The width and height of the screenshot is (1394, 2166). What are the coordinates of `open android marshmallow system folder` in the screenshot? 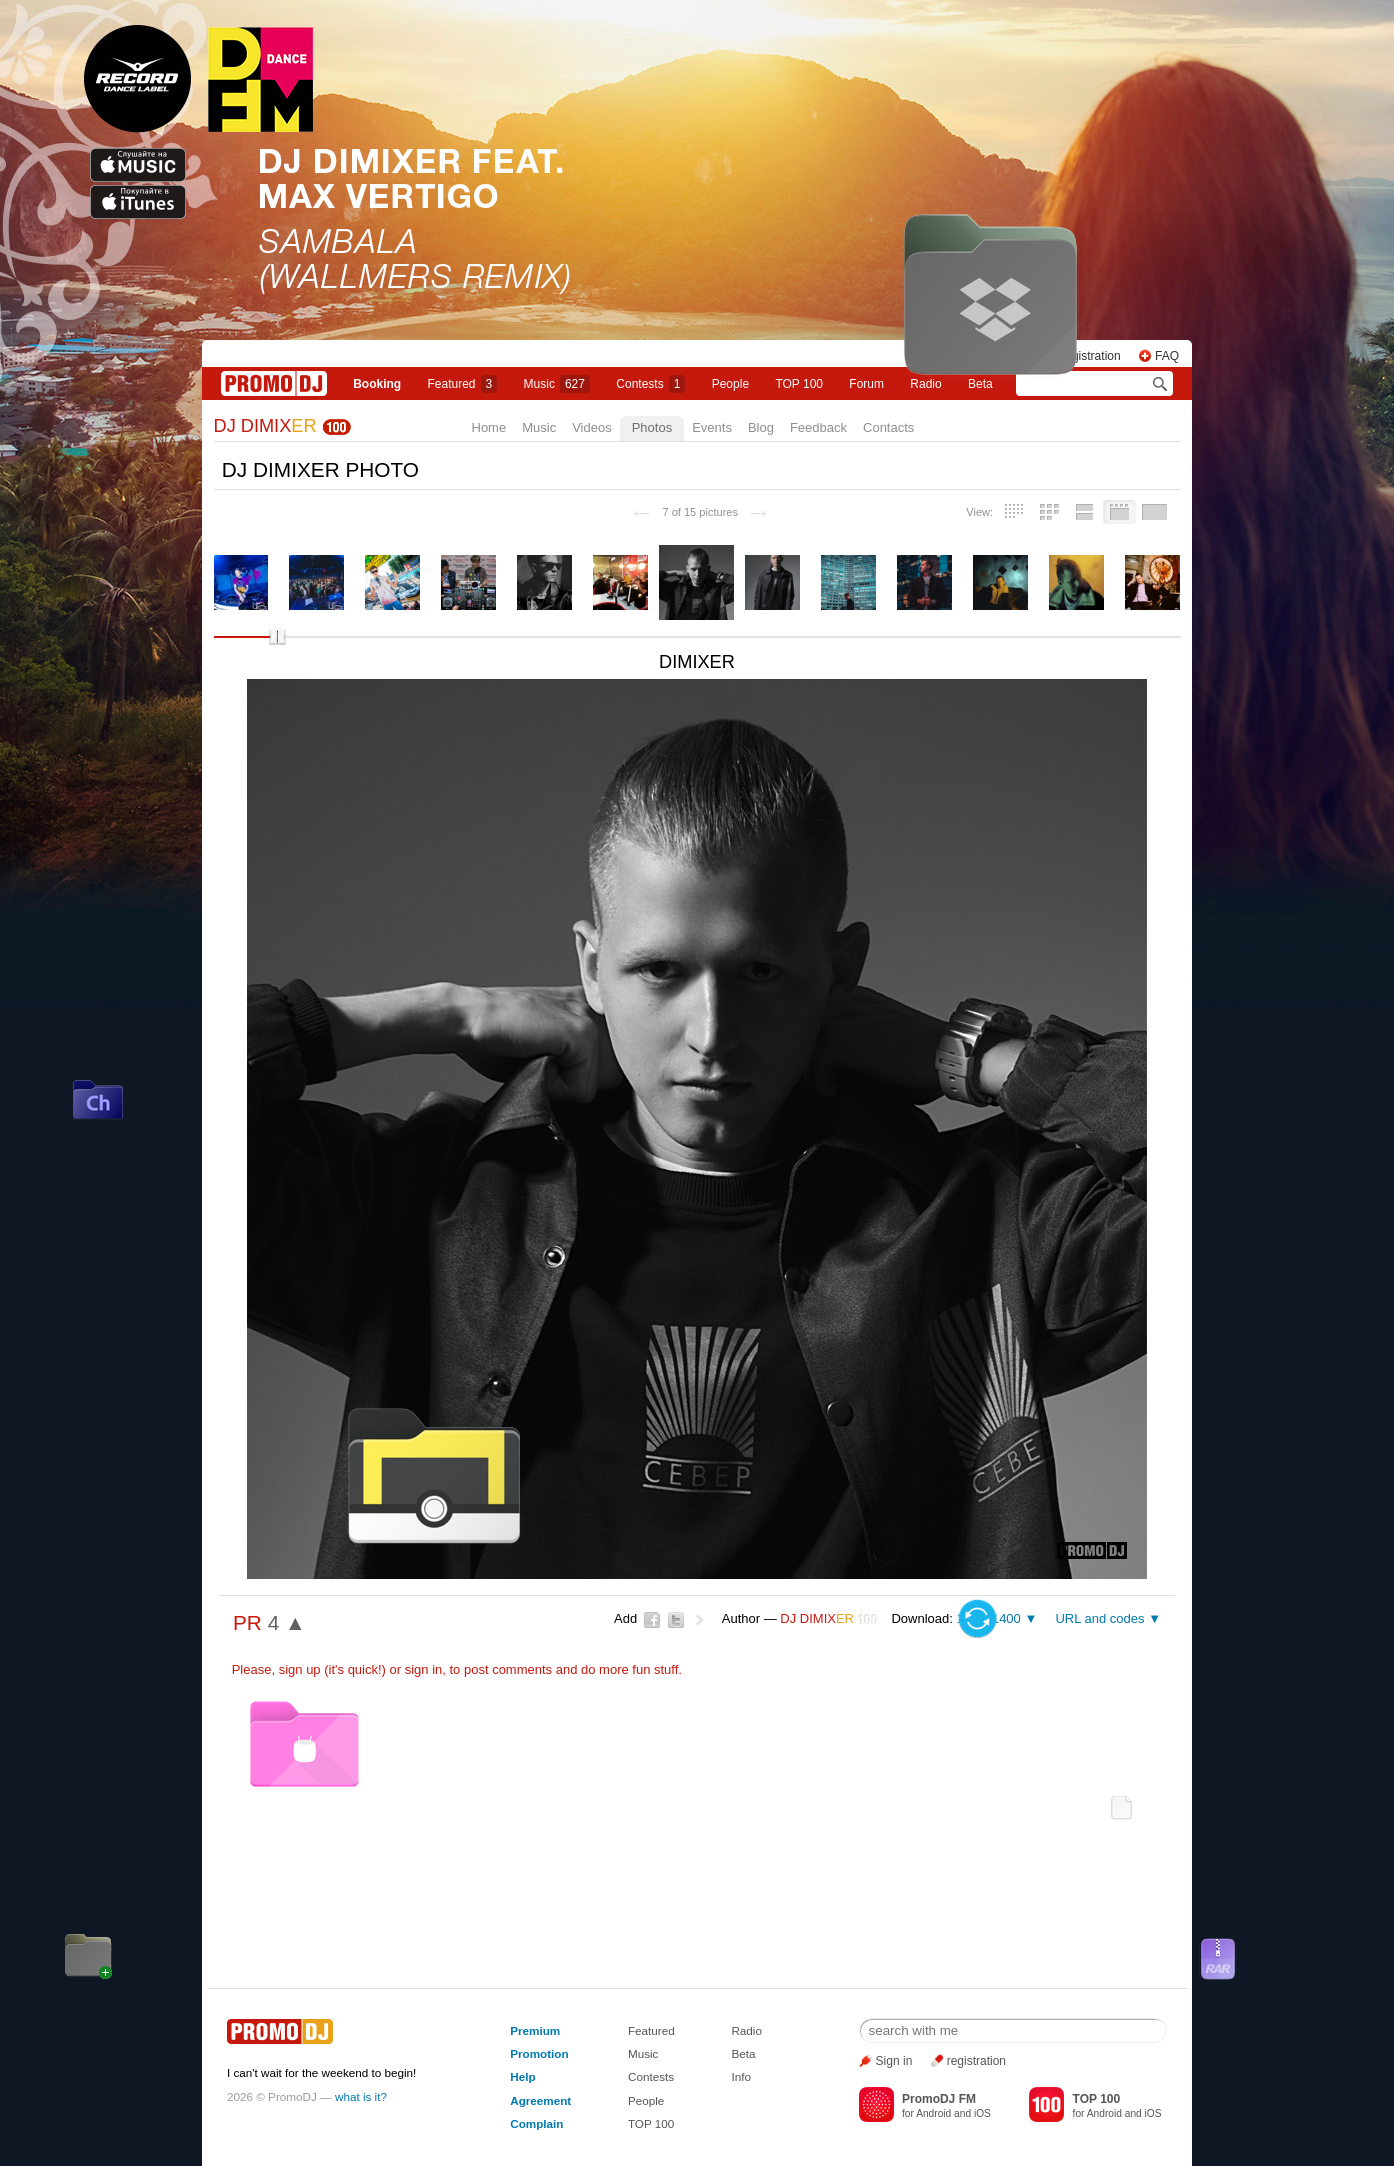 It's located at (304, 1747).